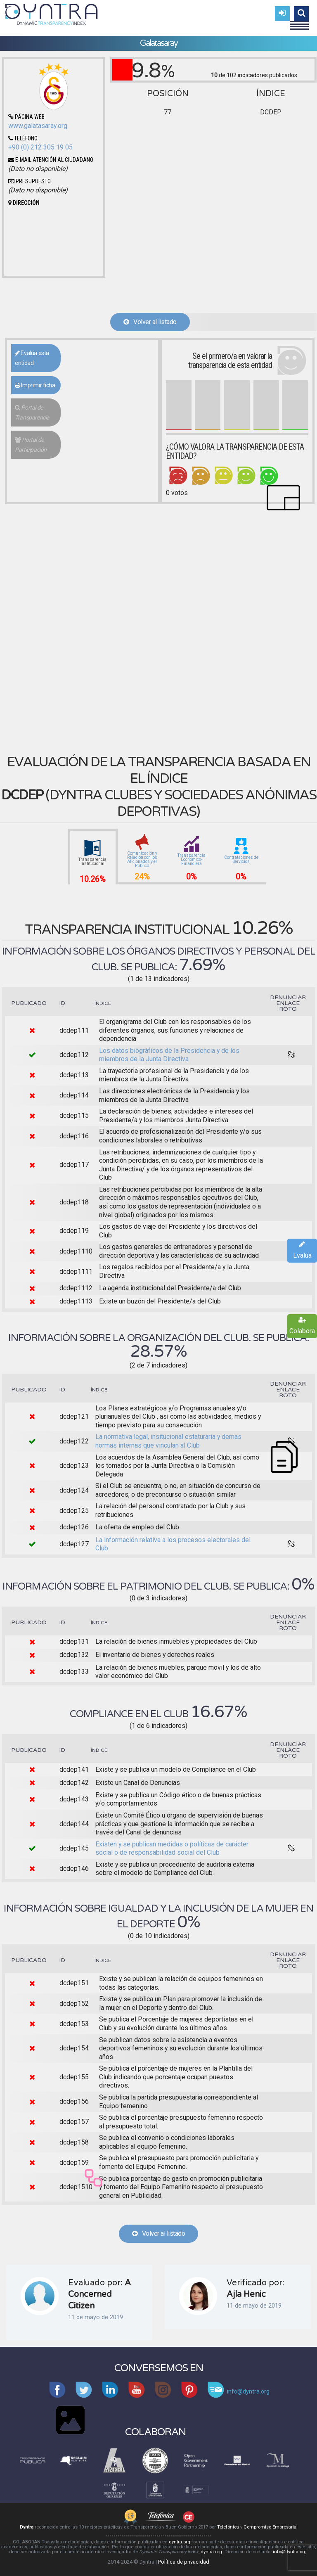 The height and width of the screenshot is (2576, 317). I want to click on view or manage workflow automation, so click(93, 2178).